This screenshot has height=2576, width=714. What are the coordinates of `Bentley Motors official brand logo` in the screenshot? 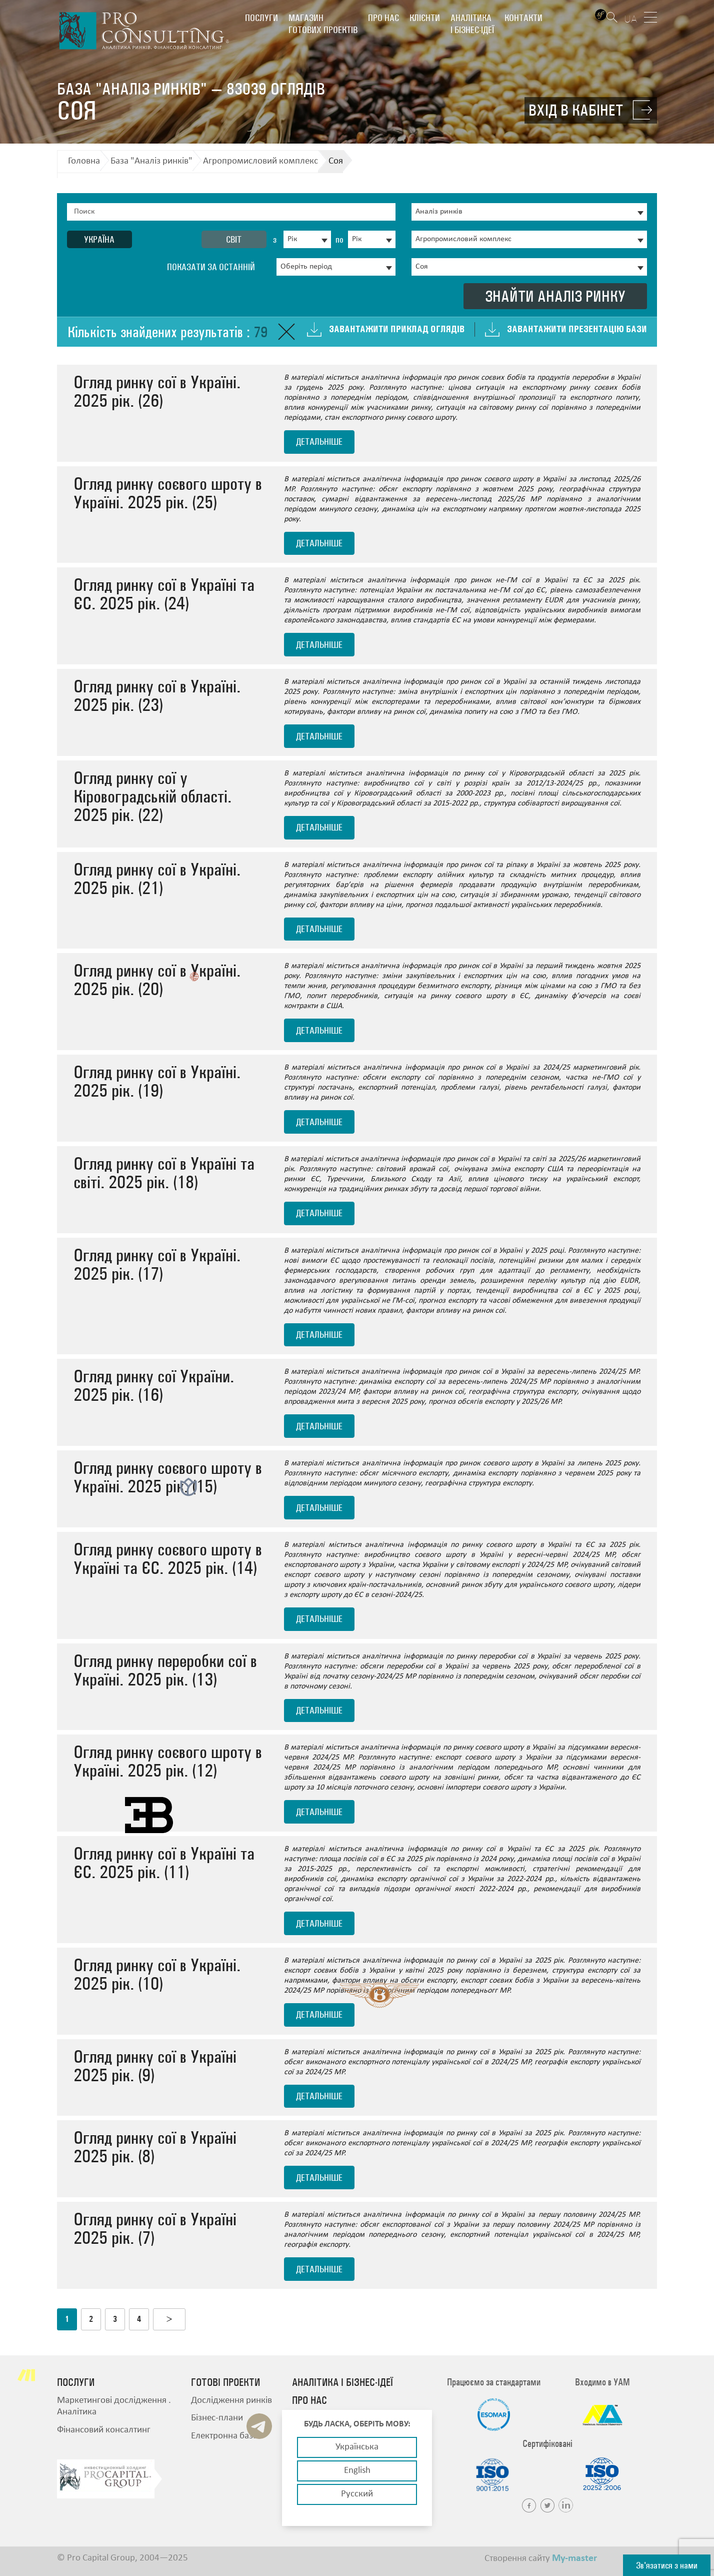 It's located at (380, 1995).